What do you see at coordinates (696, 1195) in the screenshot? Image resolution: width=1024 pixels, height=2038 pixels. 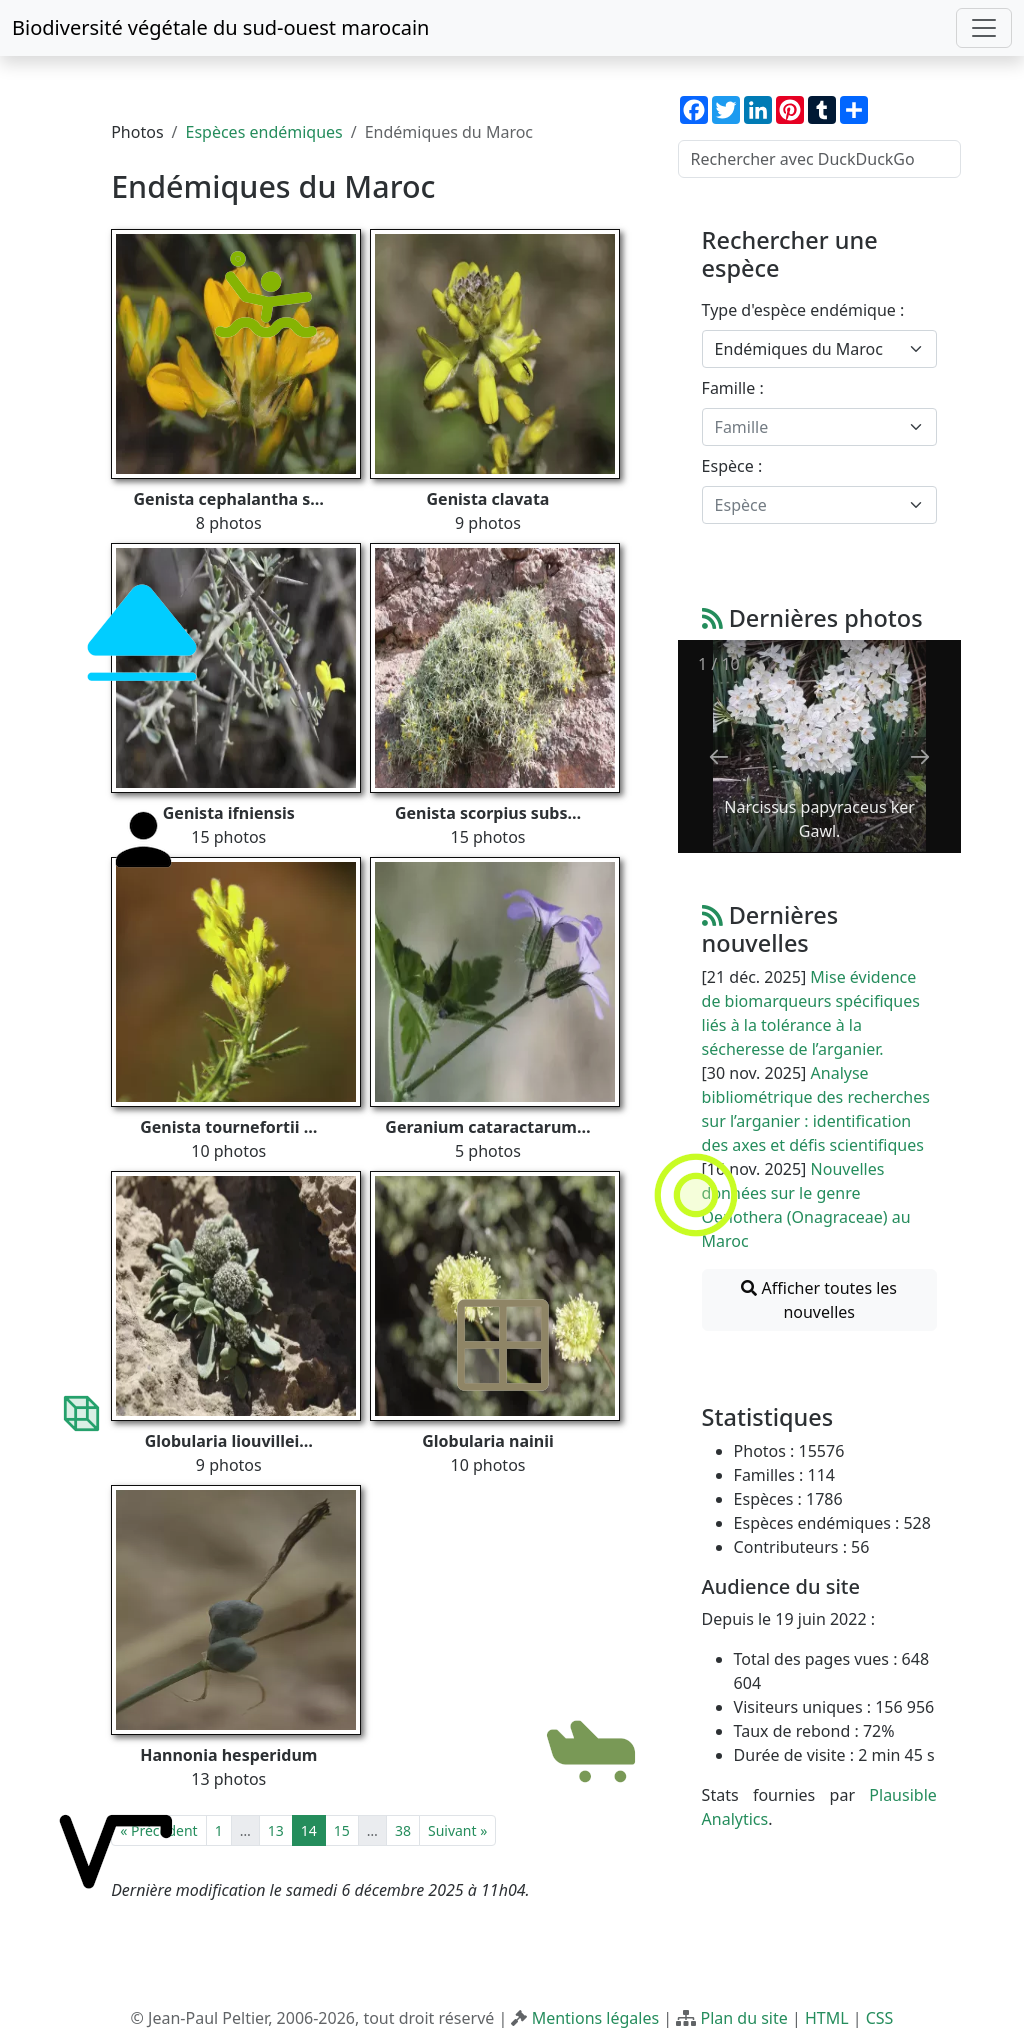 I see `select a single option from a list` at bounding box center [696, 1195].